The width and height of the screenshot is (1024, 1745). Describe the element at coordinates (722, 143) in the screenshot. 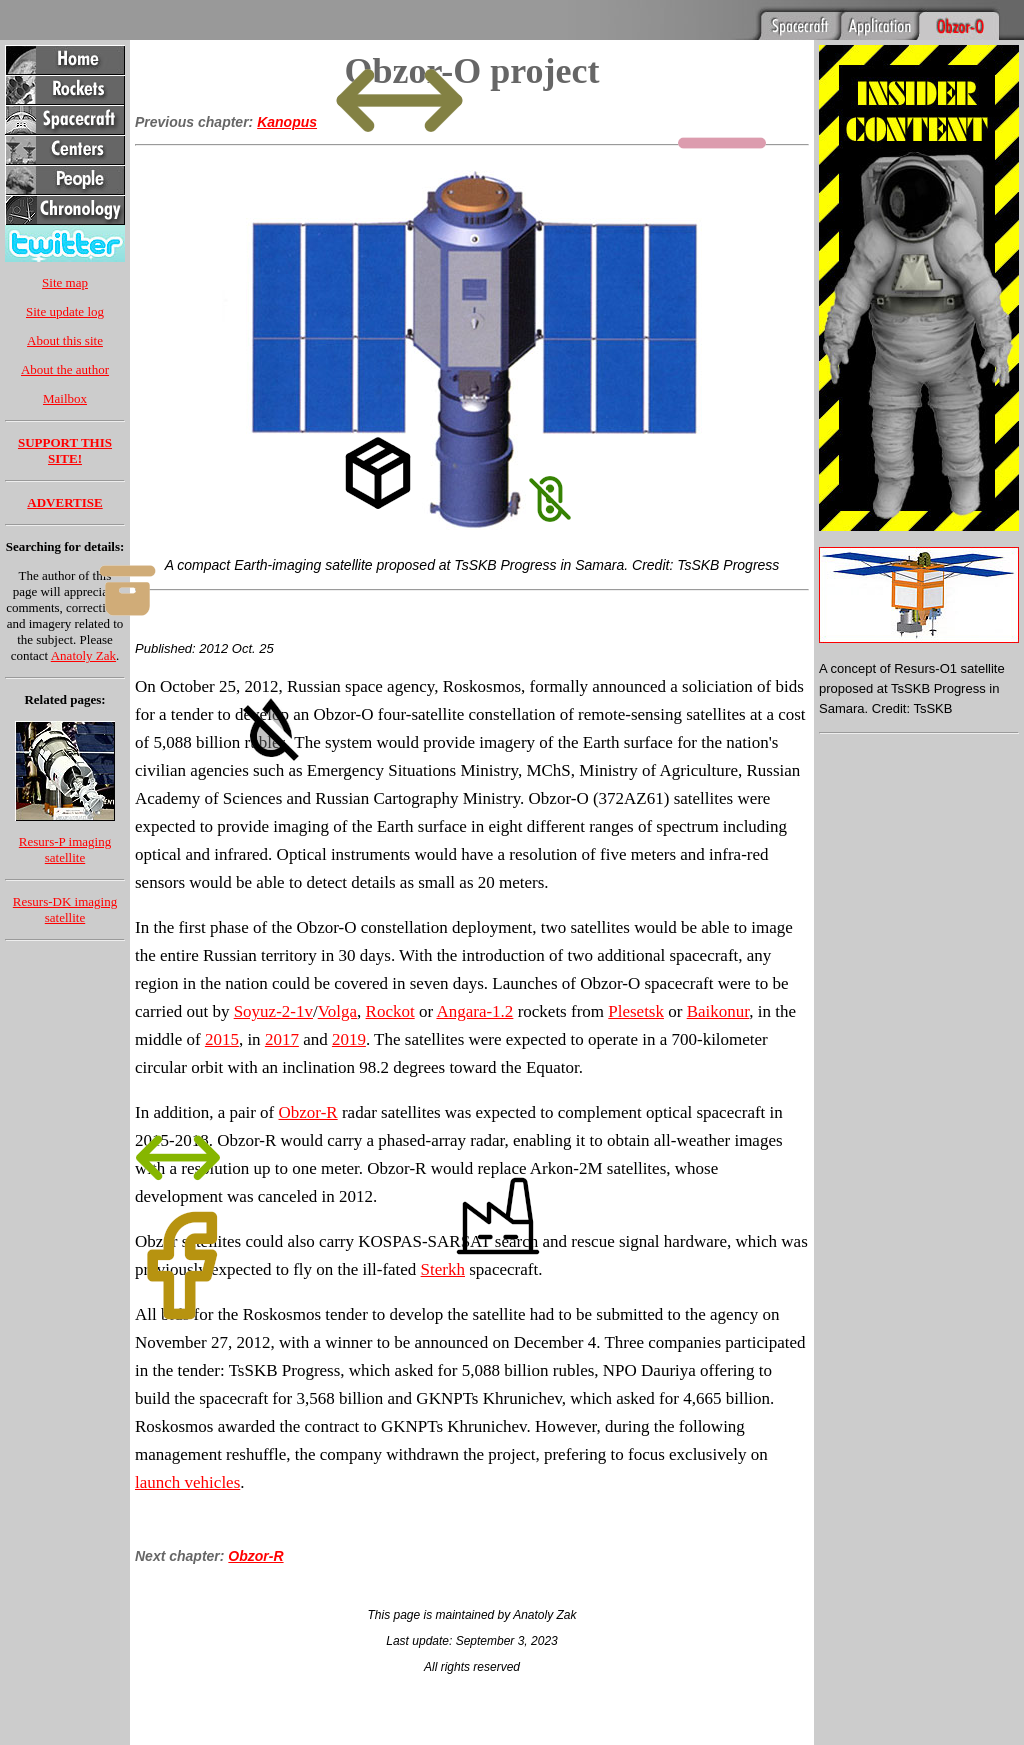

I see `decrease quantity or value` at that location.